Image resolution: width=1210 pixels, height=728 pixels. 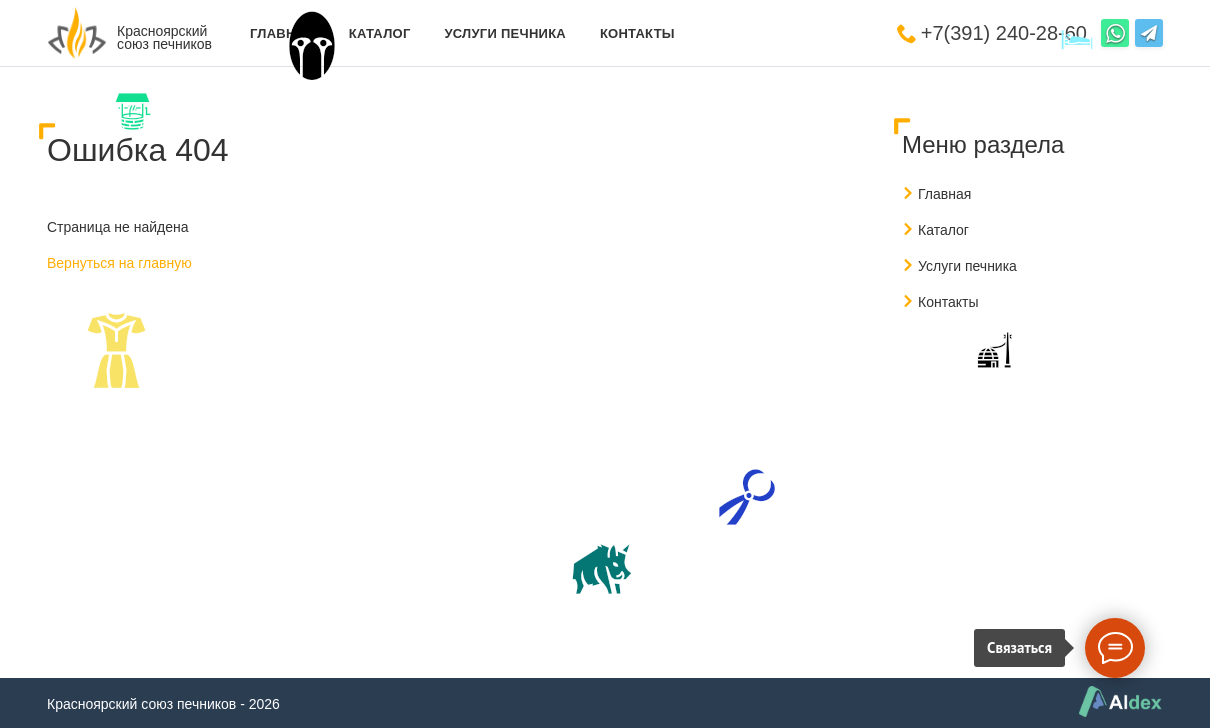 What do you see at coordinates (602, 568) in the screenshot?
I see `select boar character or unit in game` at bounding box center [602, 568].